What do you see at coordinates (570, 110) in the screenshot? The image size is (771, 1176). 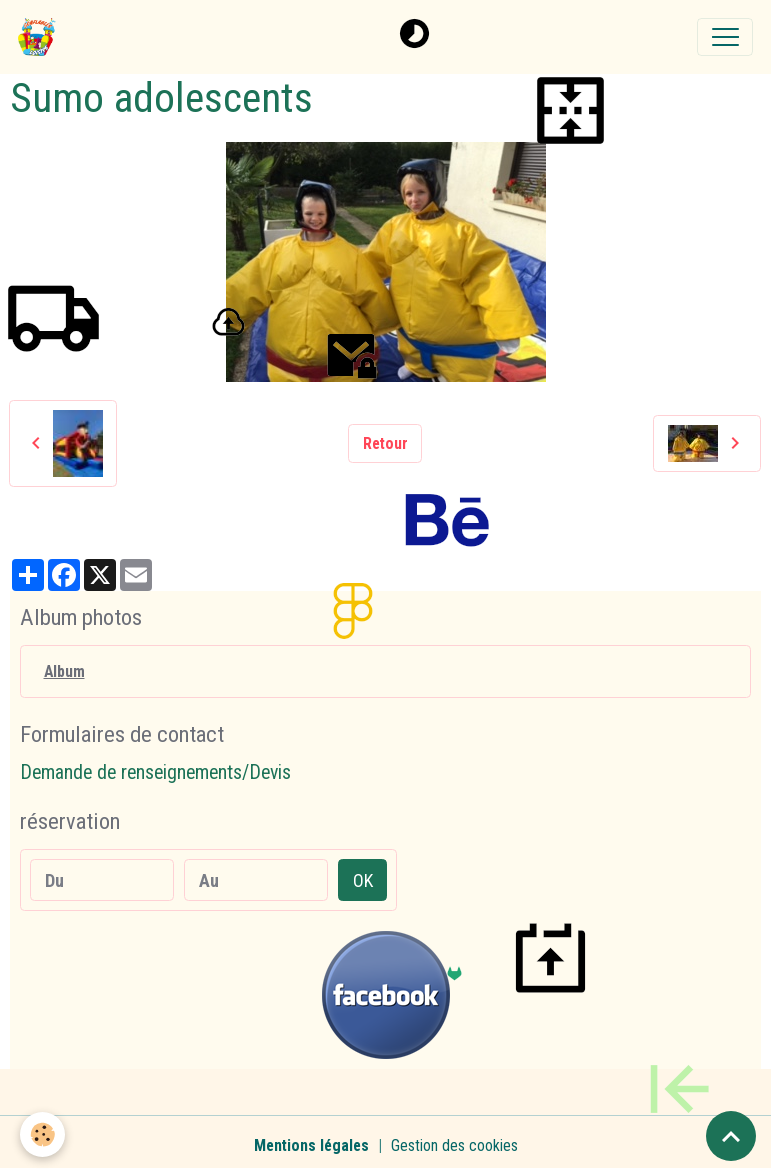 I see `merge cells vertically in a table or spreadsheet` at bounding box center [570, 110].